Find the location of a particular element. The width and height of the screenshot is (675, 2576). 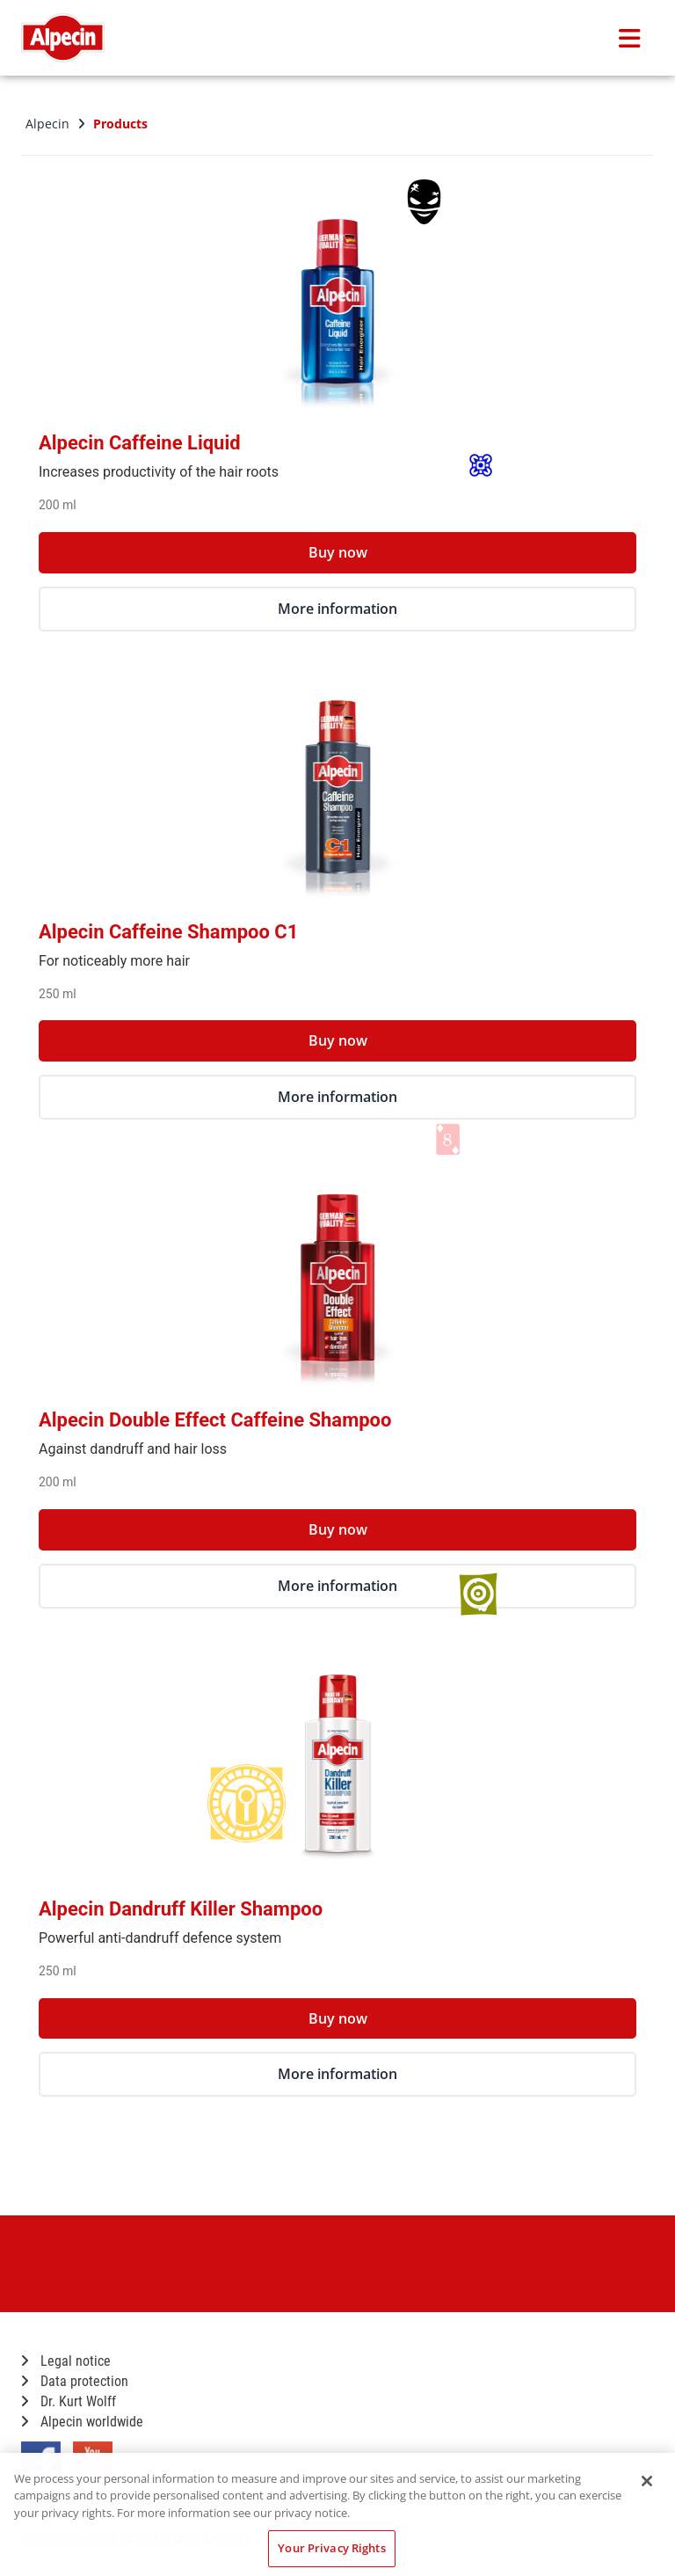

launch drone or quadcopter controls is located at coordinates (481, 465).